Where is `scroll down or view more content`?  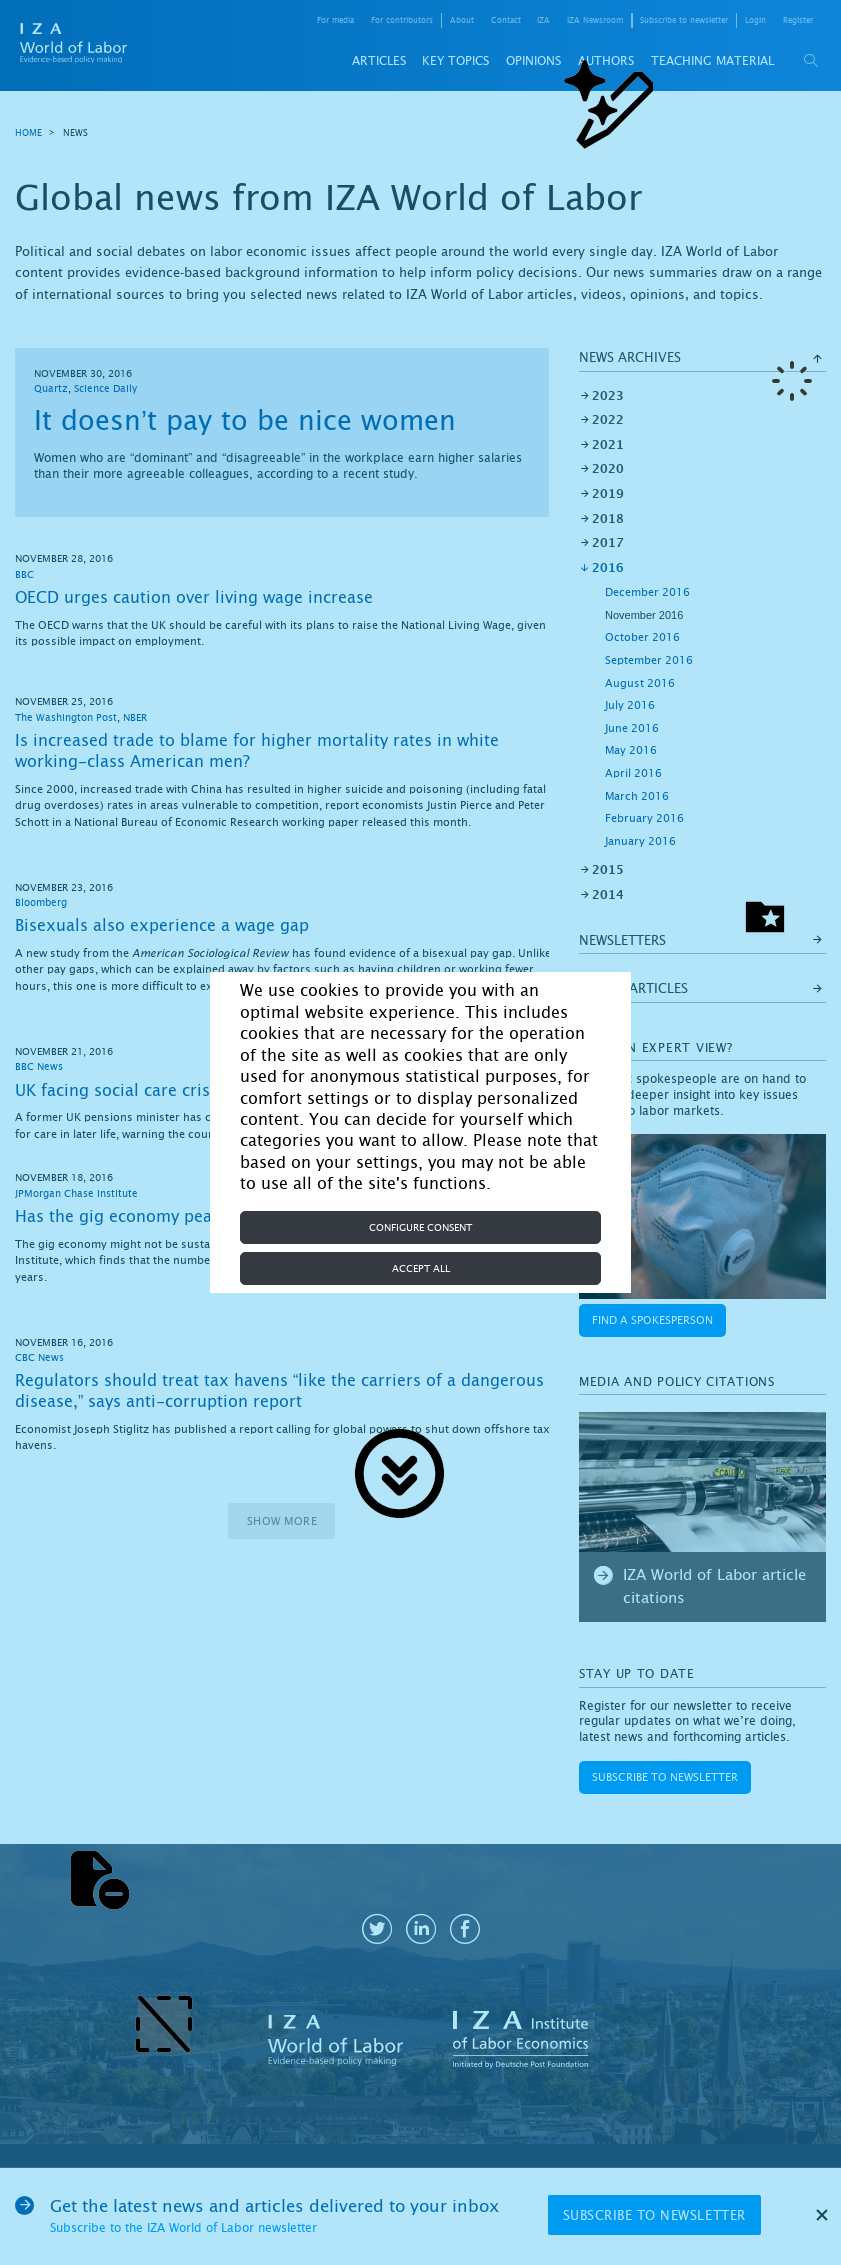 scroll down or view more content is located at coordinates (399, 1473).